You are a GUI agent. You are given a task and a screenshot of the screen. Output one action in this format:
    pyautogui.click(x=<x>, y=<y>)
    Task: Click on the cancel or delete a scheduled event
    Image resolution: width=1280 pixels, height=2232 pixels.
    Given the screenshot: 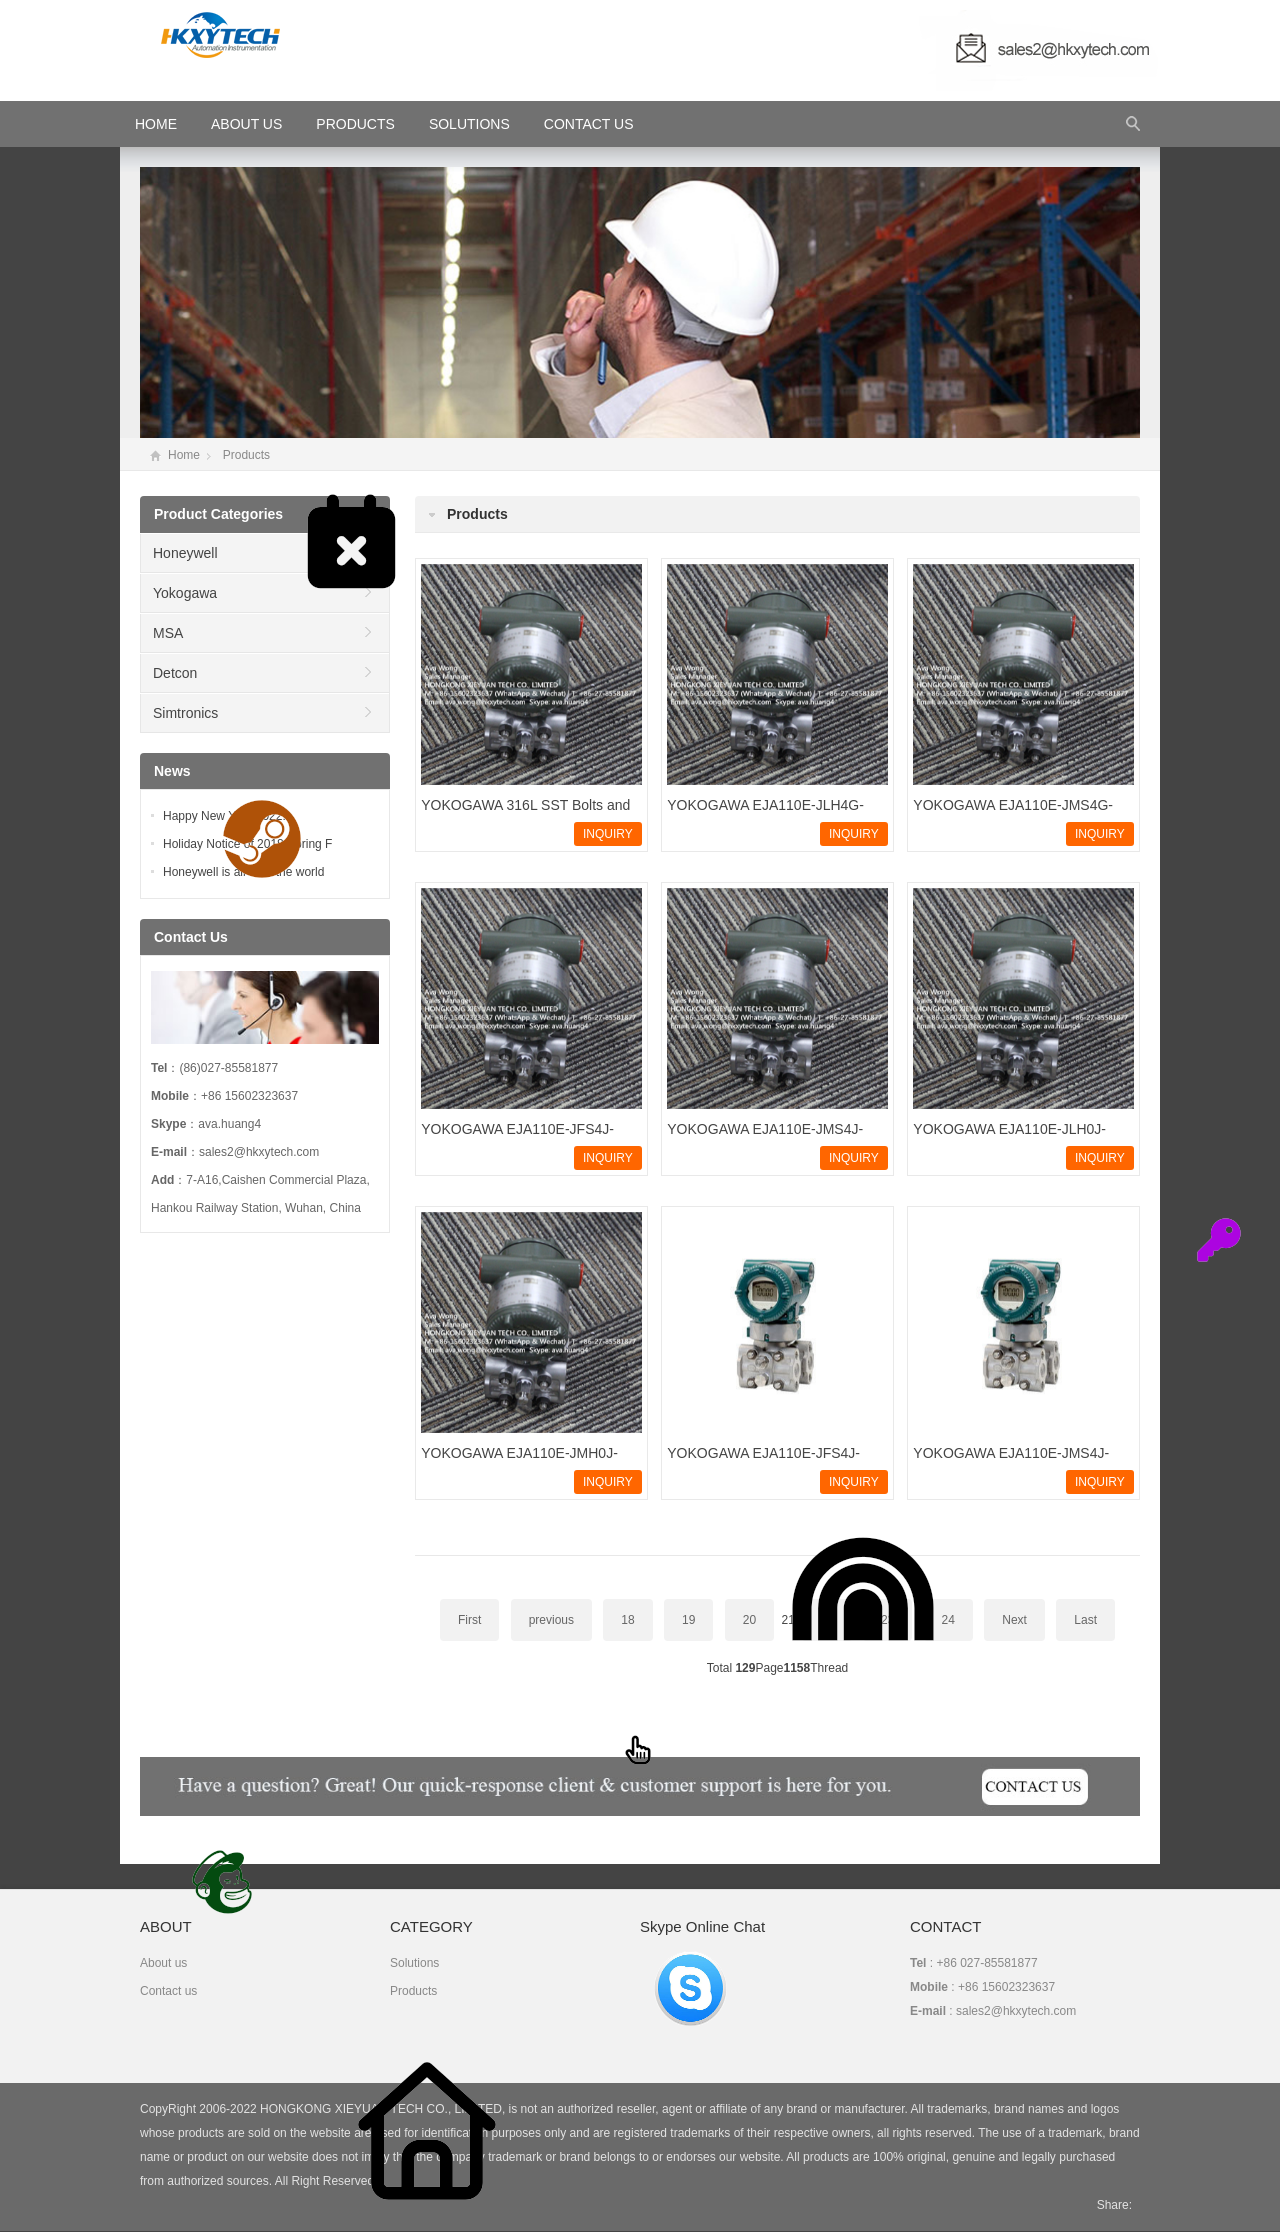 What is the action you would take?
    pyautogui.click(x=351, y=544)
    